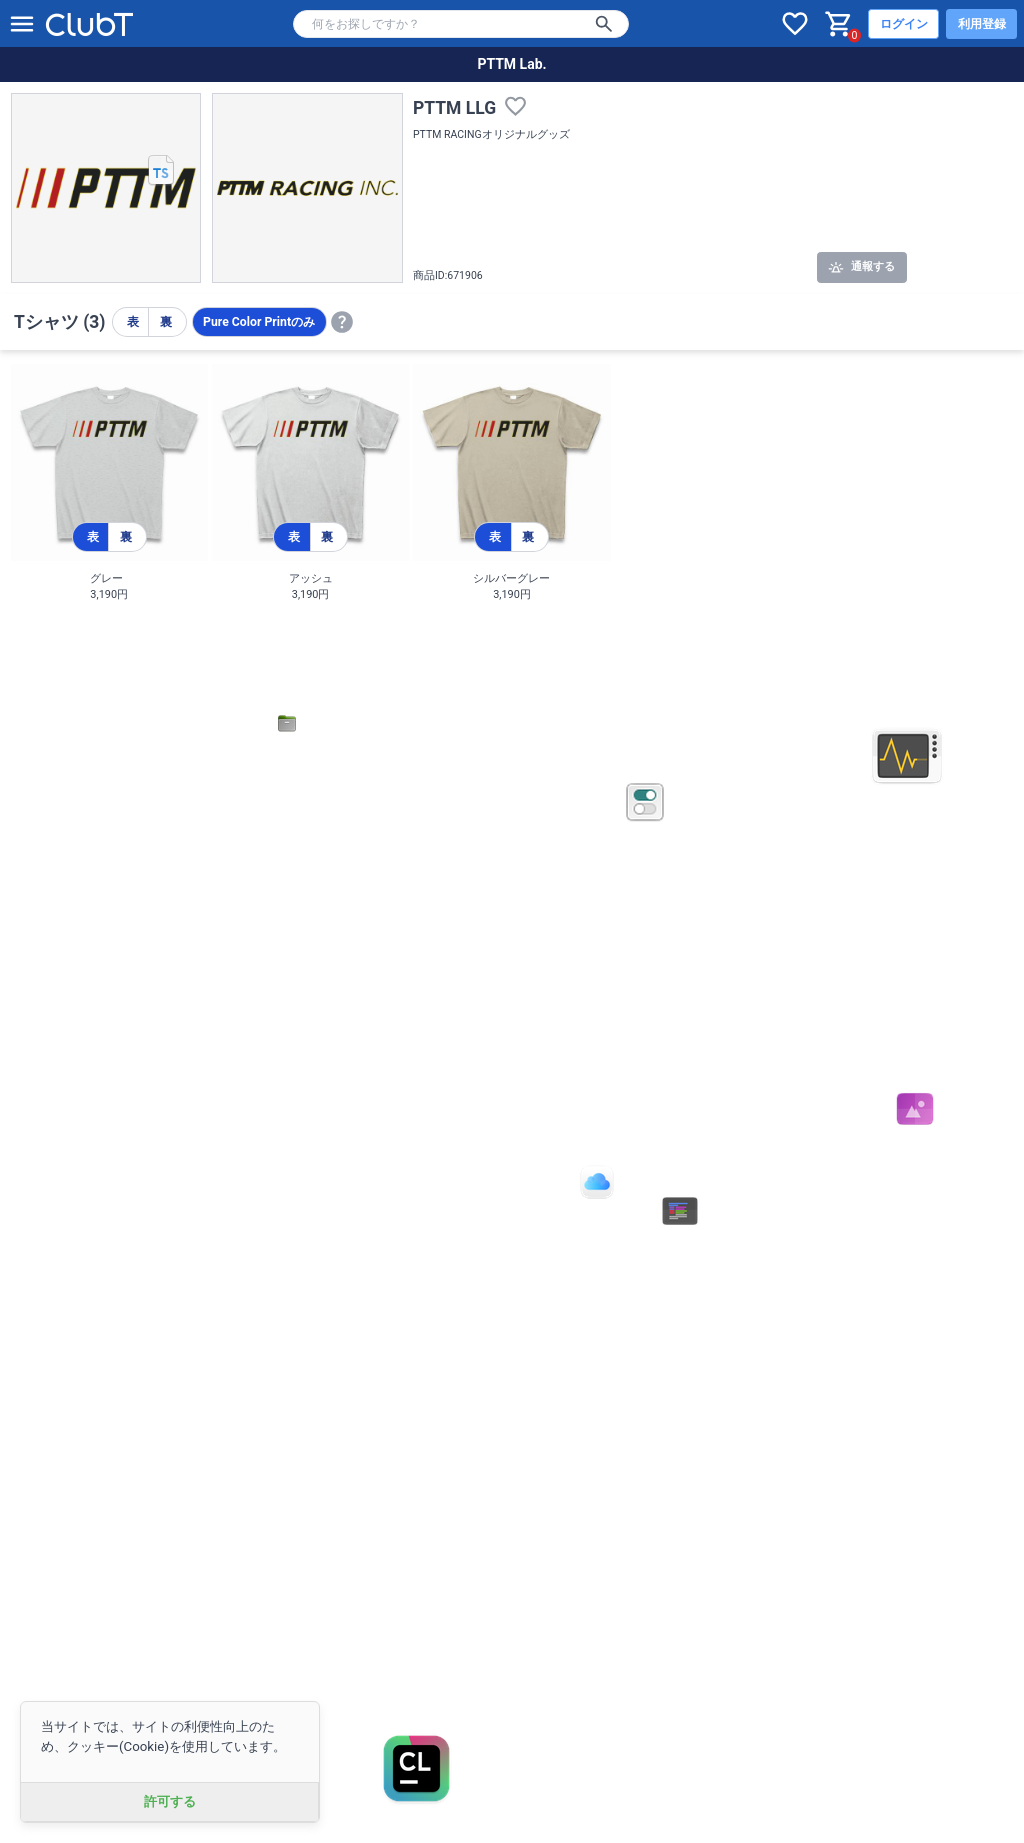  What do you see at coordinates (416, 1768) in the screenshot?
I see `open CLion IDE application` at bounding box center [416, 1768].